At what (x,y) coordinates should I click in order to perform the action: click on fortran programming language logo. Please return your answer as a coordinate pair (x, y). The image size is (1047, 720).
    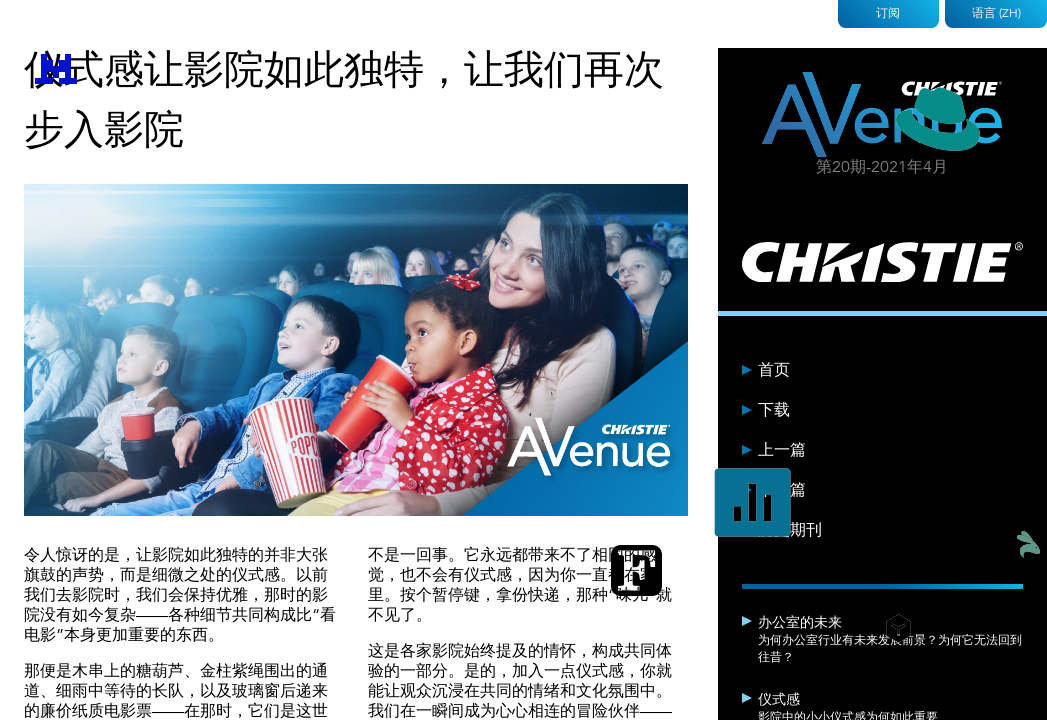
    Looking at the image, I should click on (636, 570).